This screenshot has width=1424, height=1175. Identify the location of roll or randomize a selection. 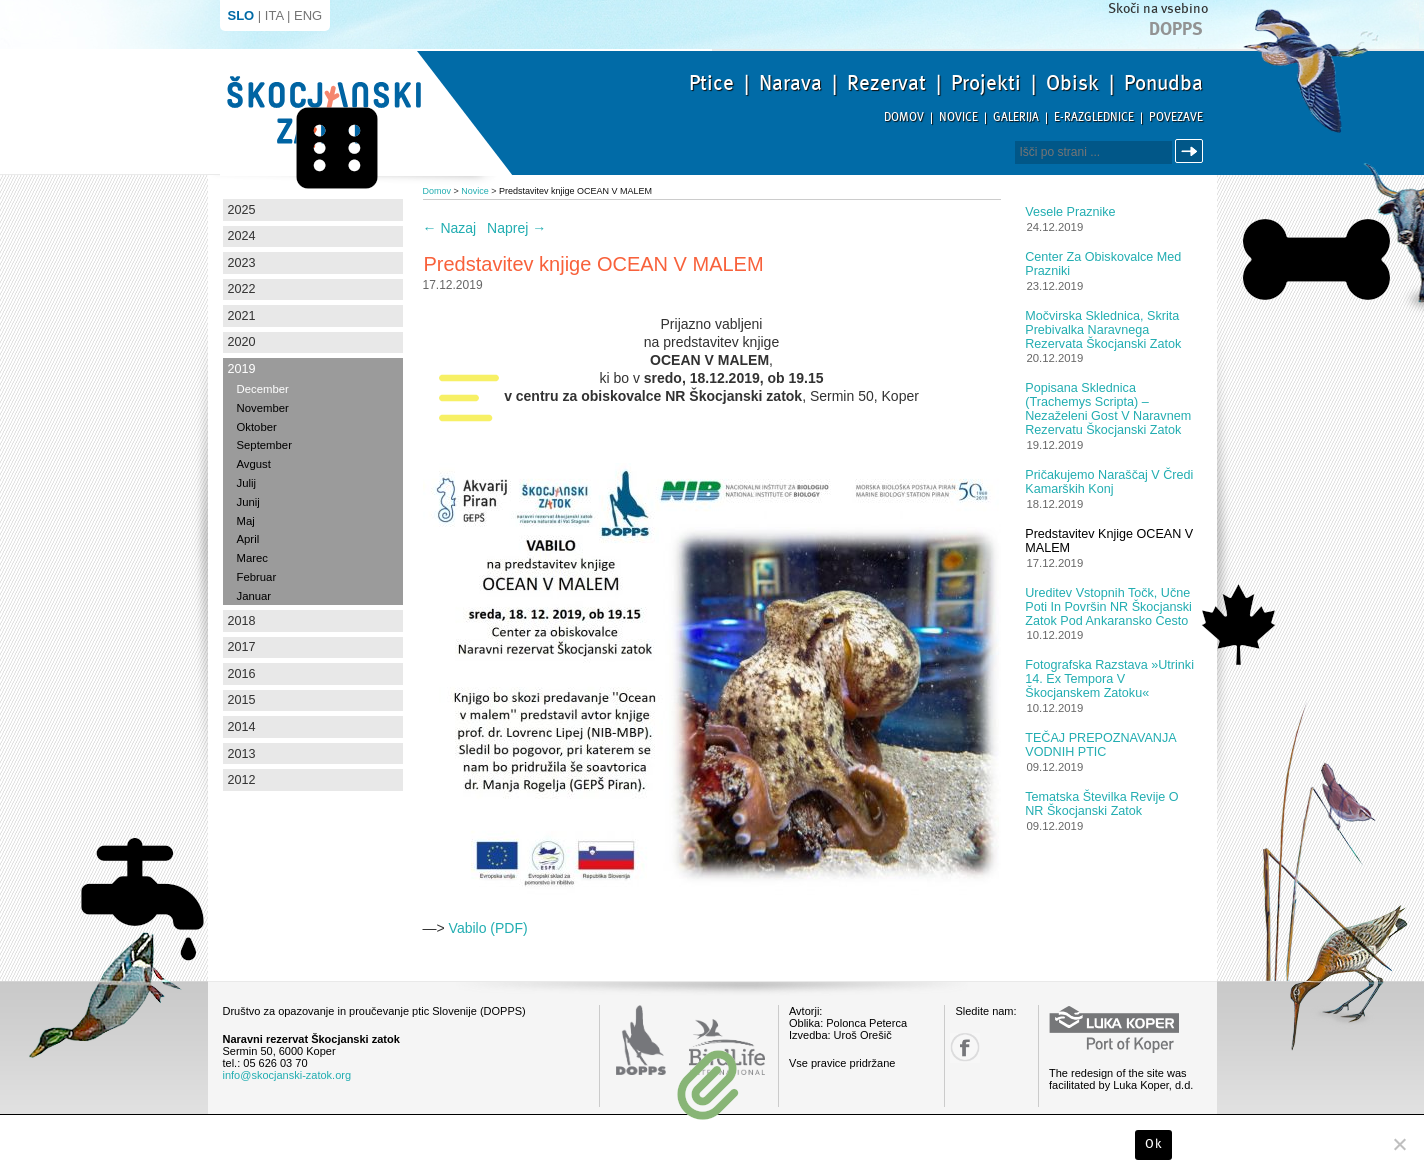
(337, 148).